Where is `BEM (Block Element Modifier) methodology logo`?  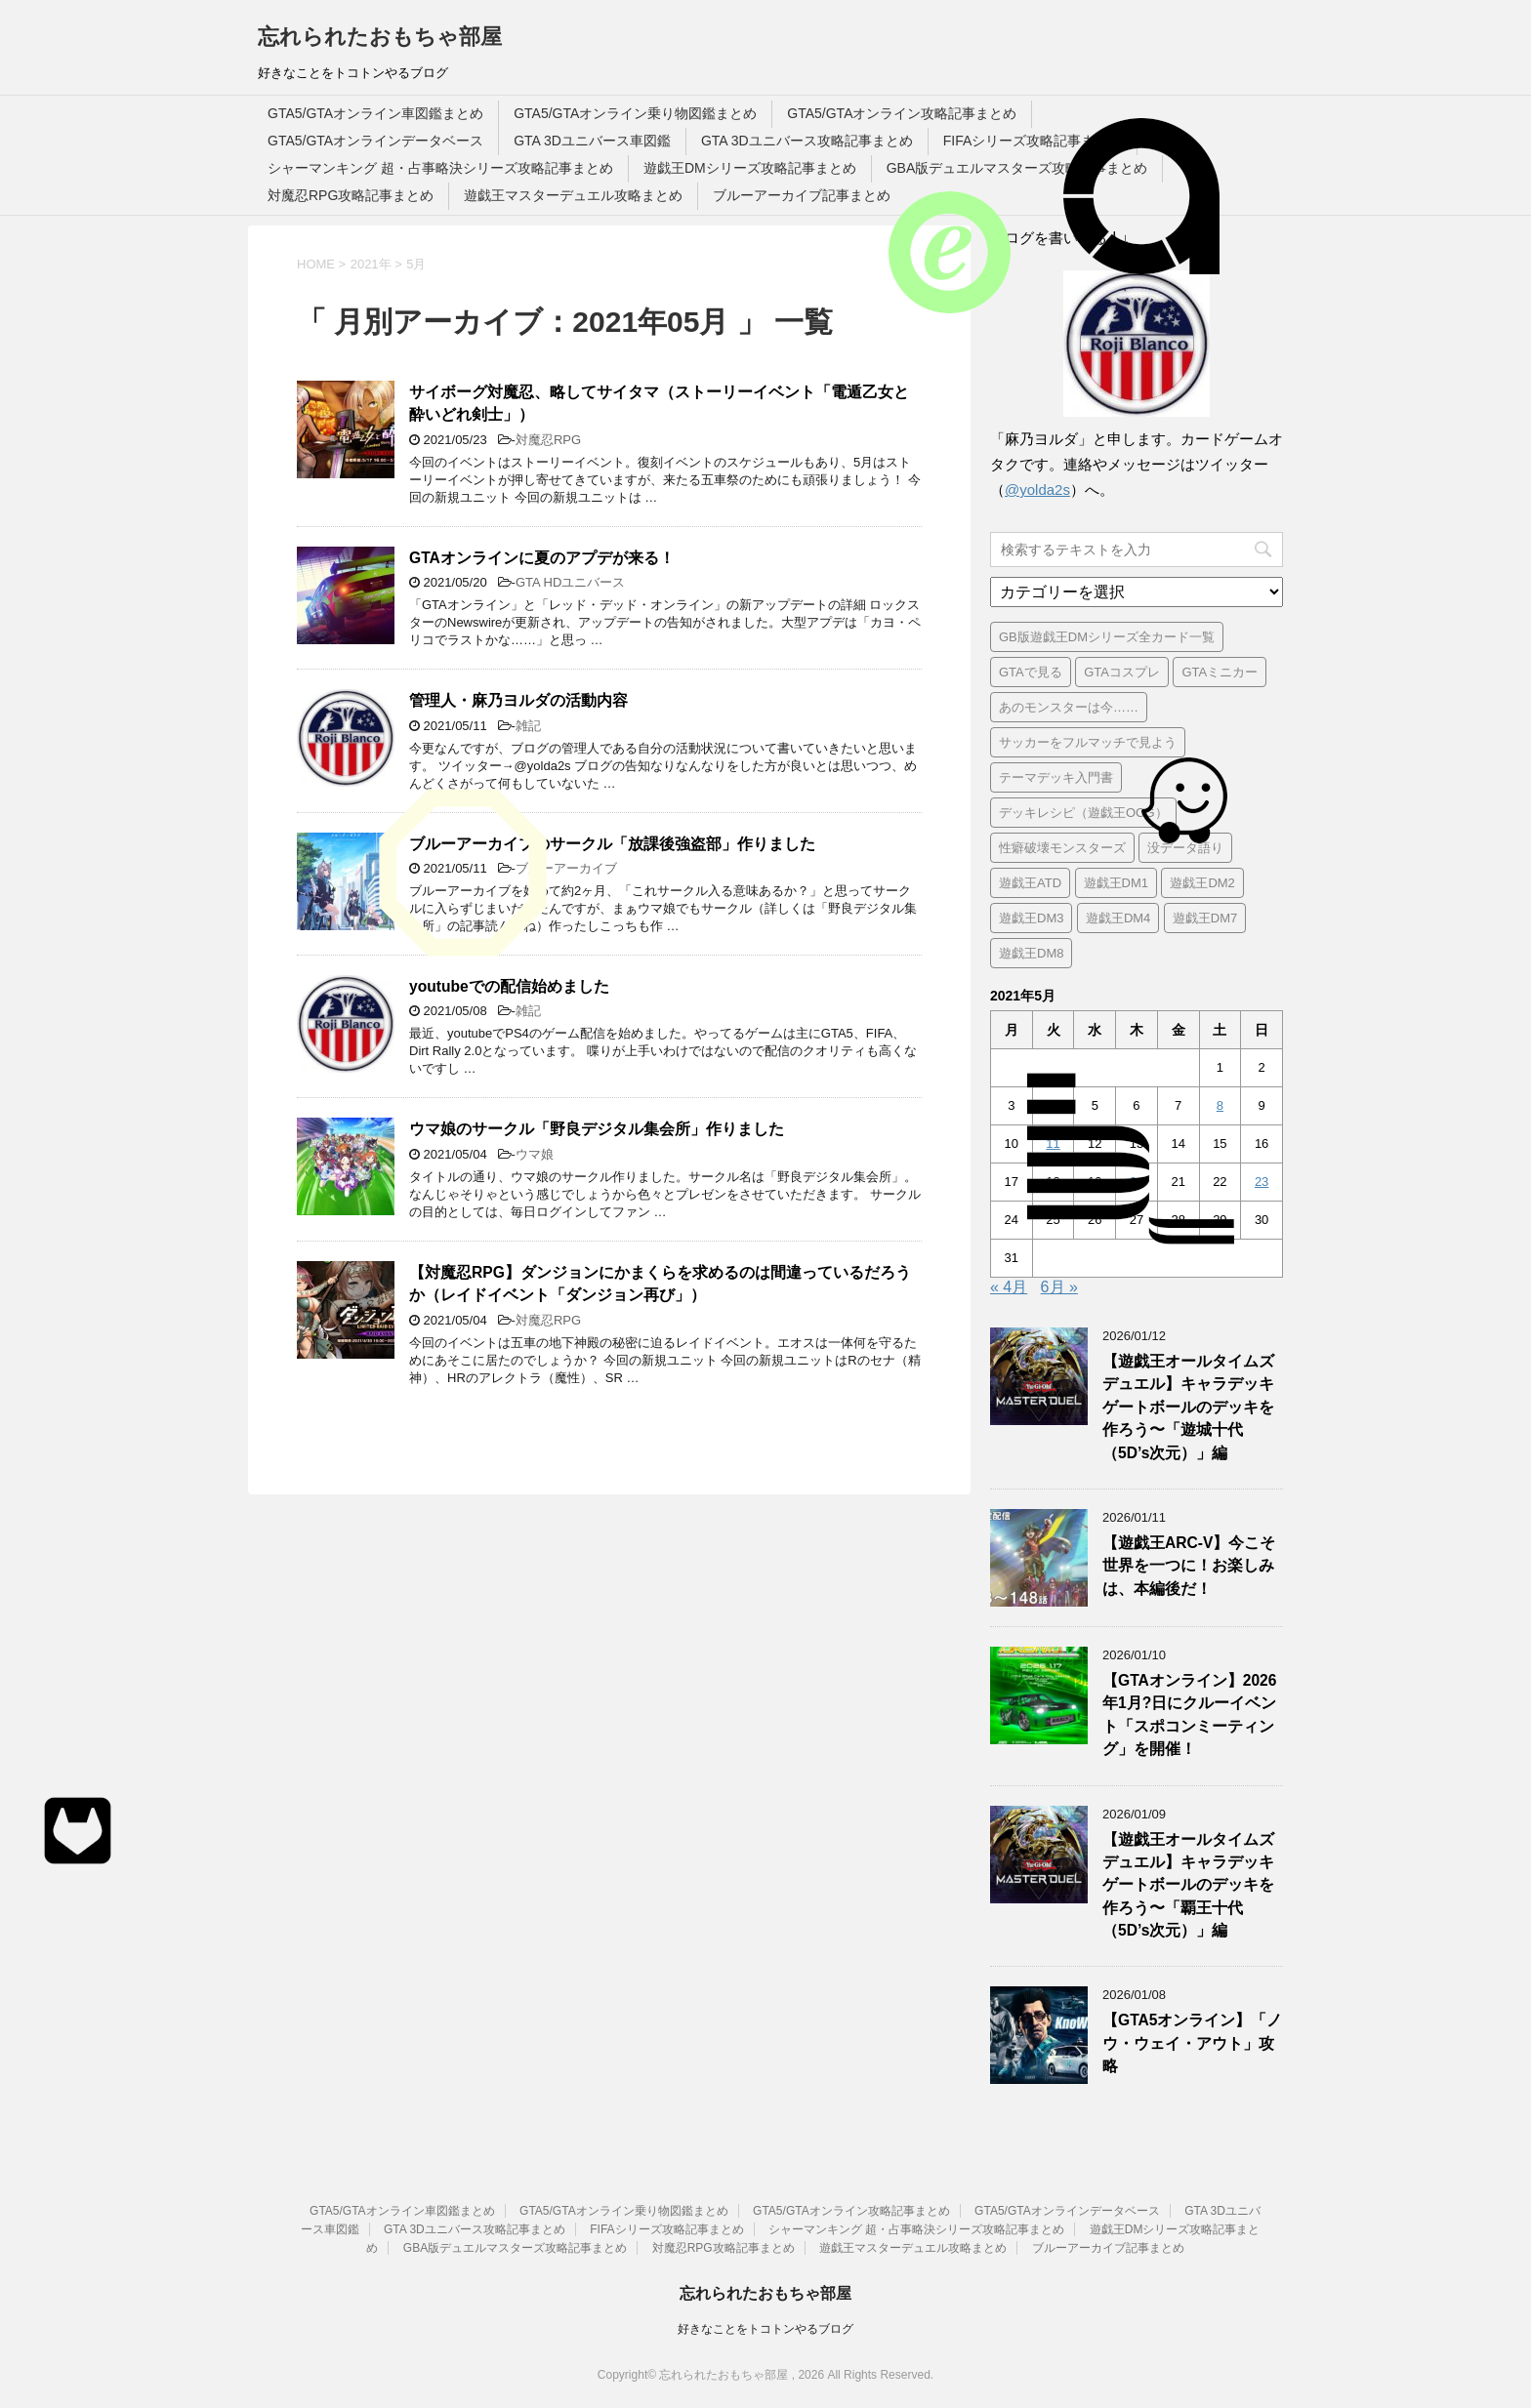
BEM (Block Element Modifier) methodology logo is located at coordinates (1131, 1159).